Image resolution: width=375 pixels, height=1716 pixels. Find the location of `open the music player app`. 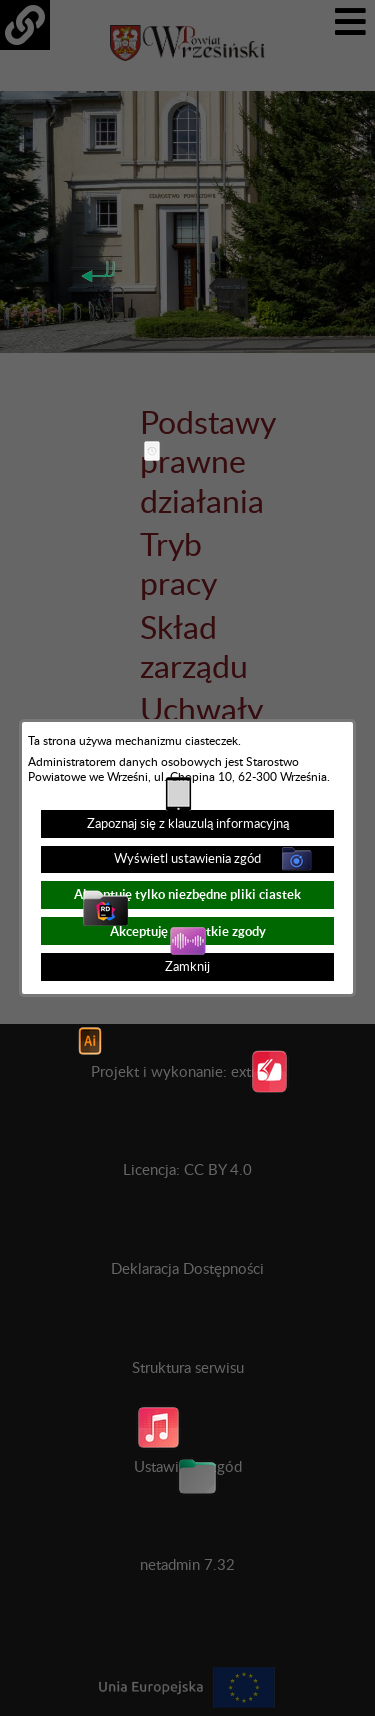

open the music player app is located at coordinates (158, 1427).